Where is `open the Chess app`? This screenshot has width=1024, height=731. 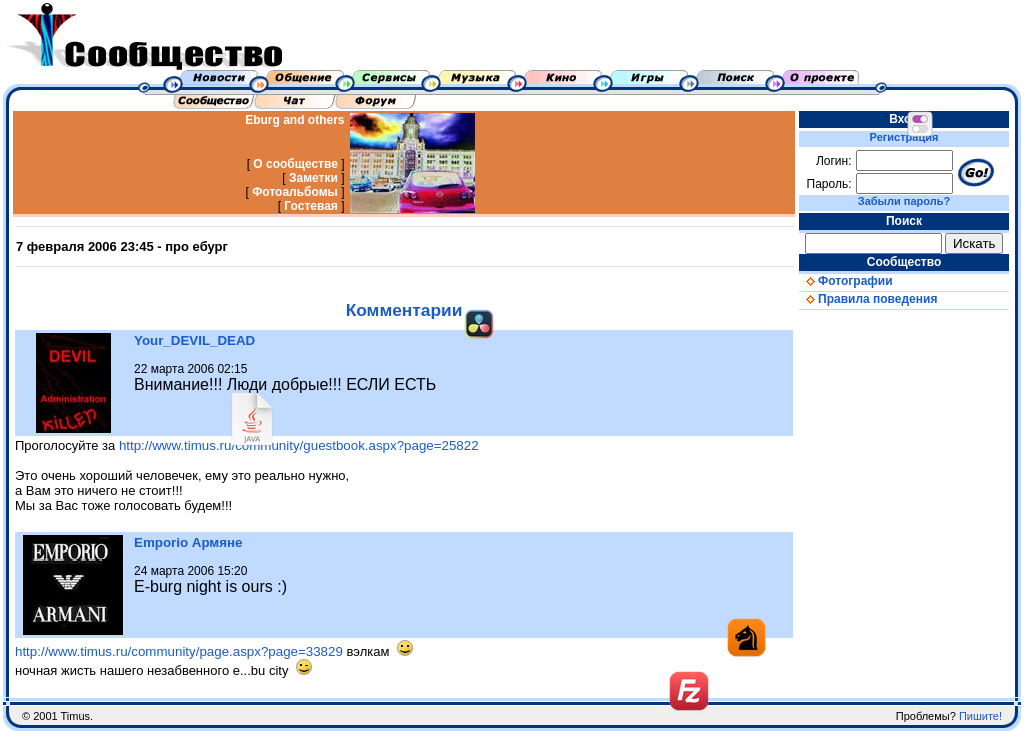
open the Chess app is located at coordinates (746, 637).